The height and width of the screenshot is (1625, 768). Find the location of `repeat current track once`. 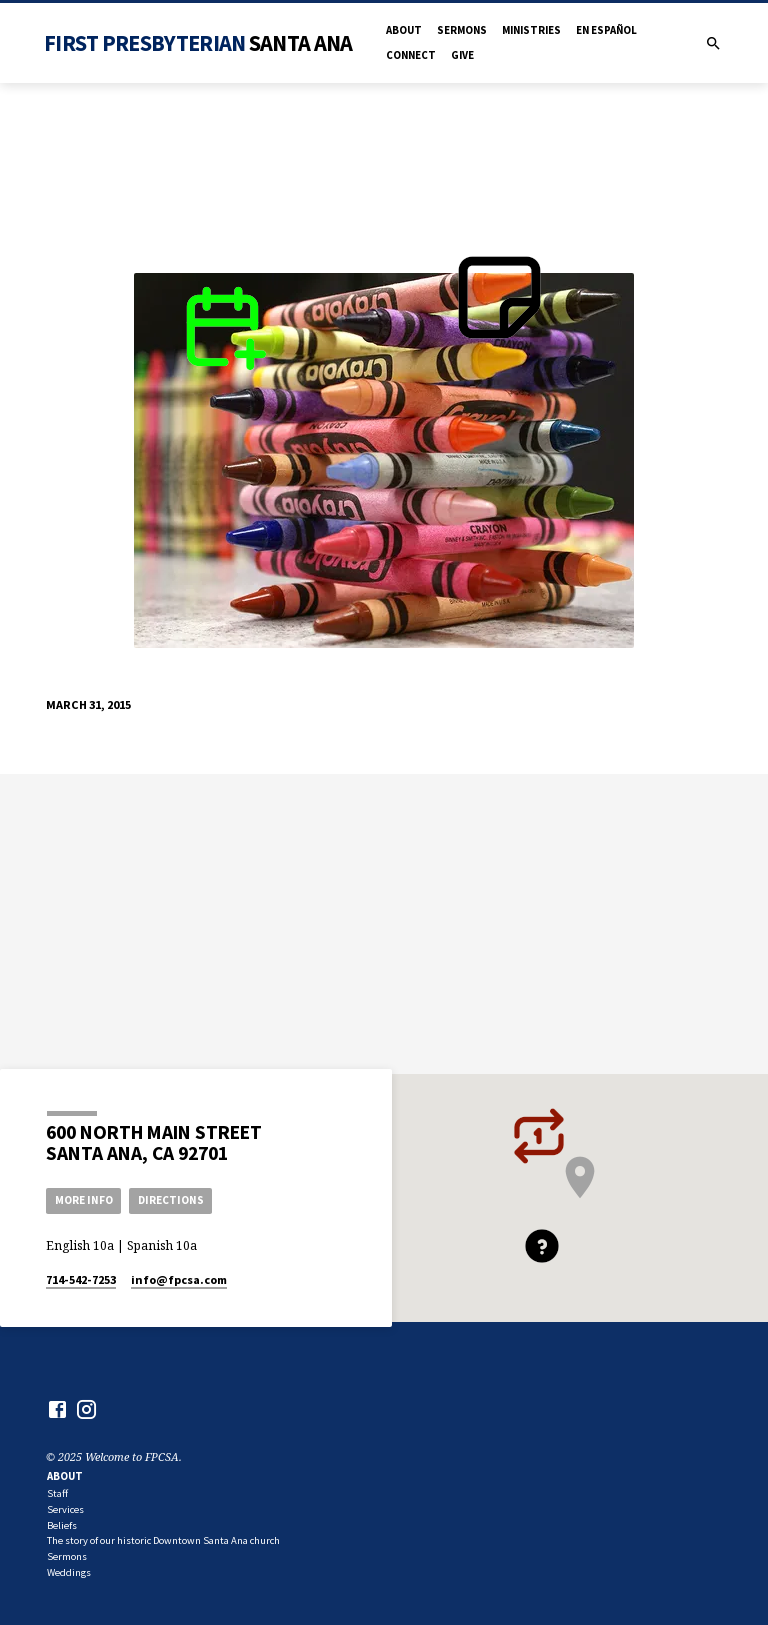

repeat current track once is located at coordinates (539, 1136).